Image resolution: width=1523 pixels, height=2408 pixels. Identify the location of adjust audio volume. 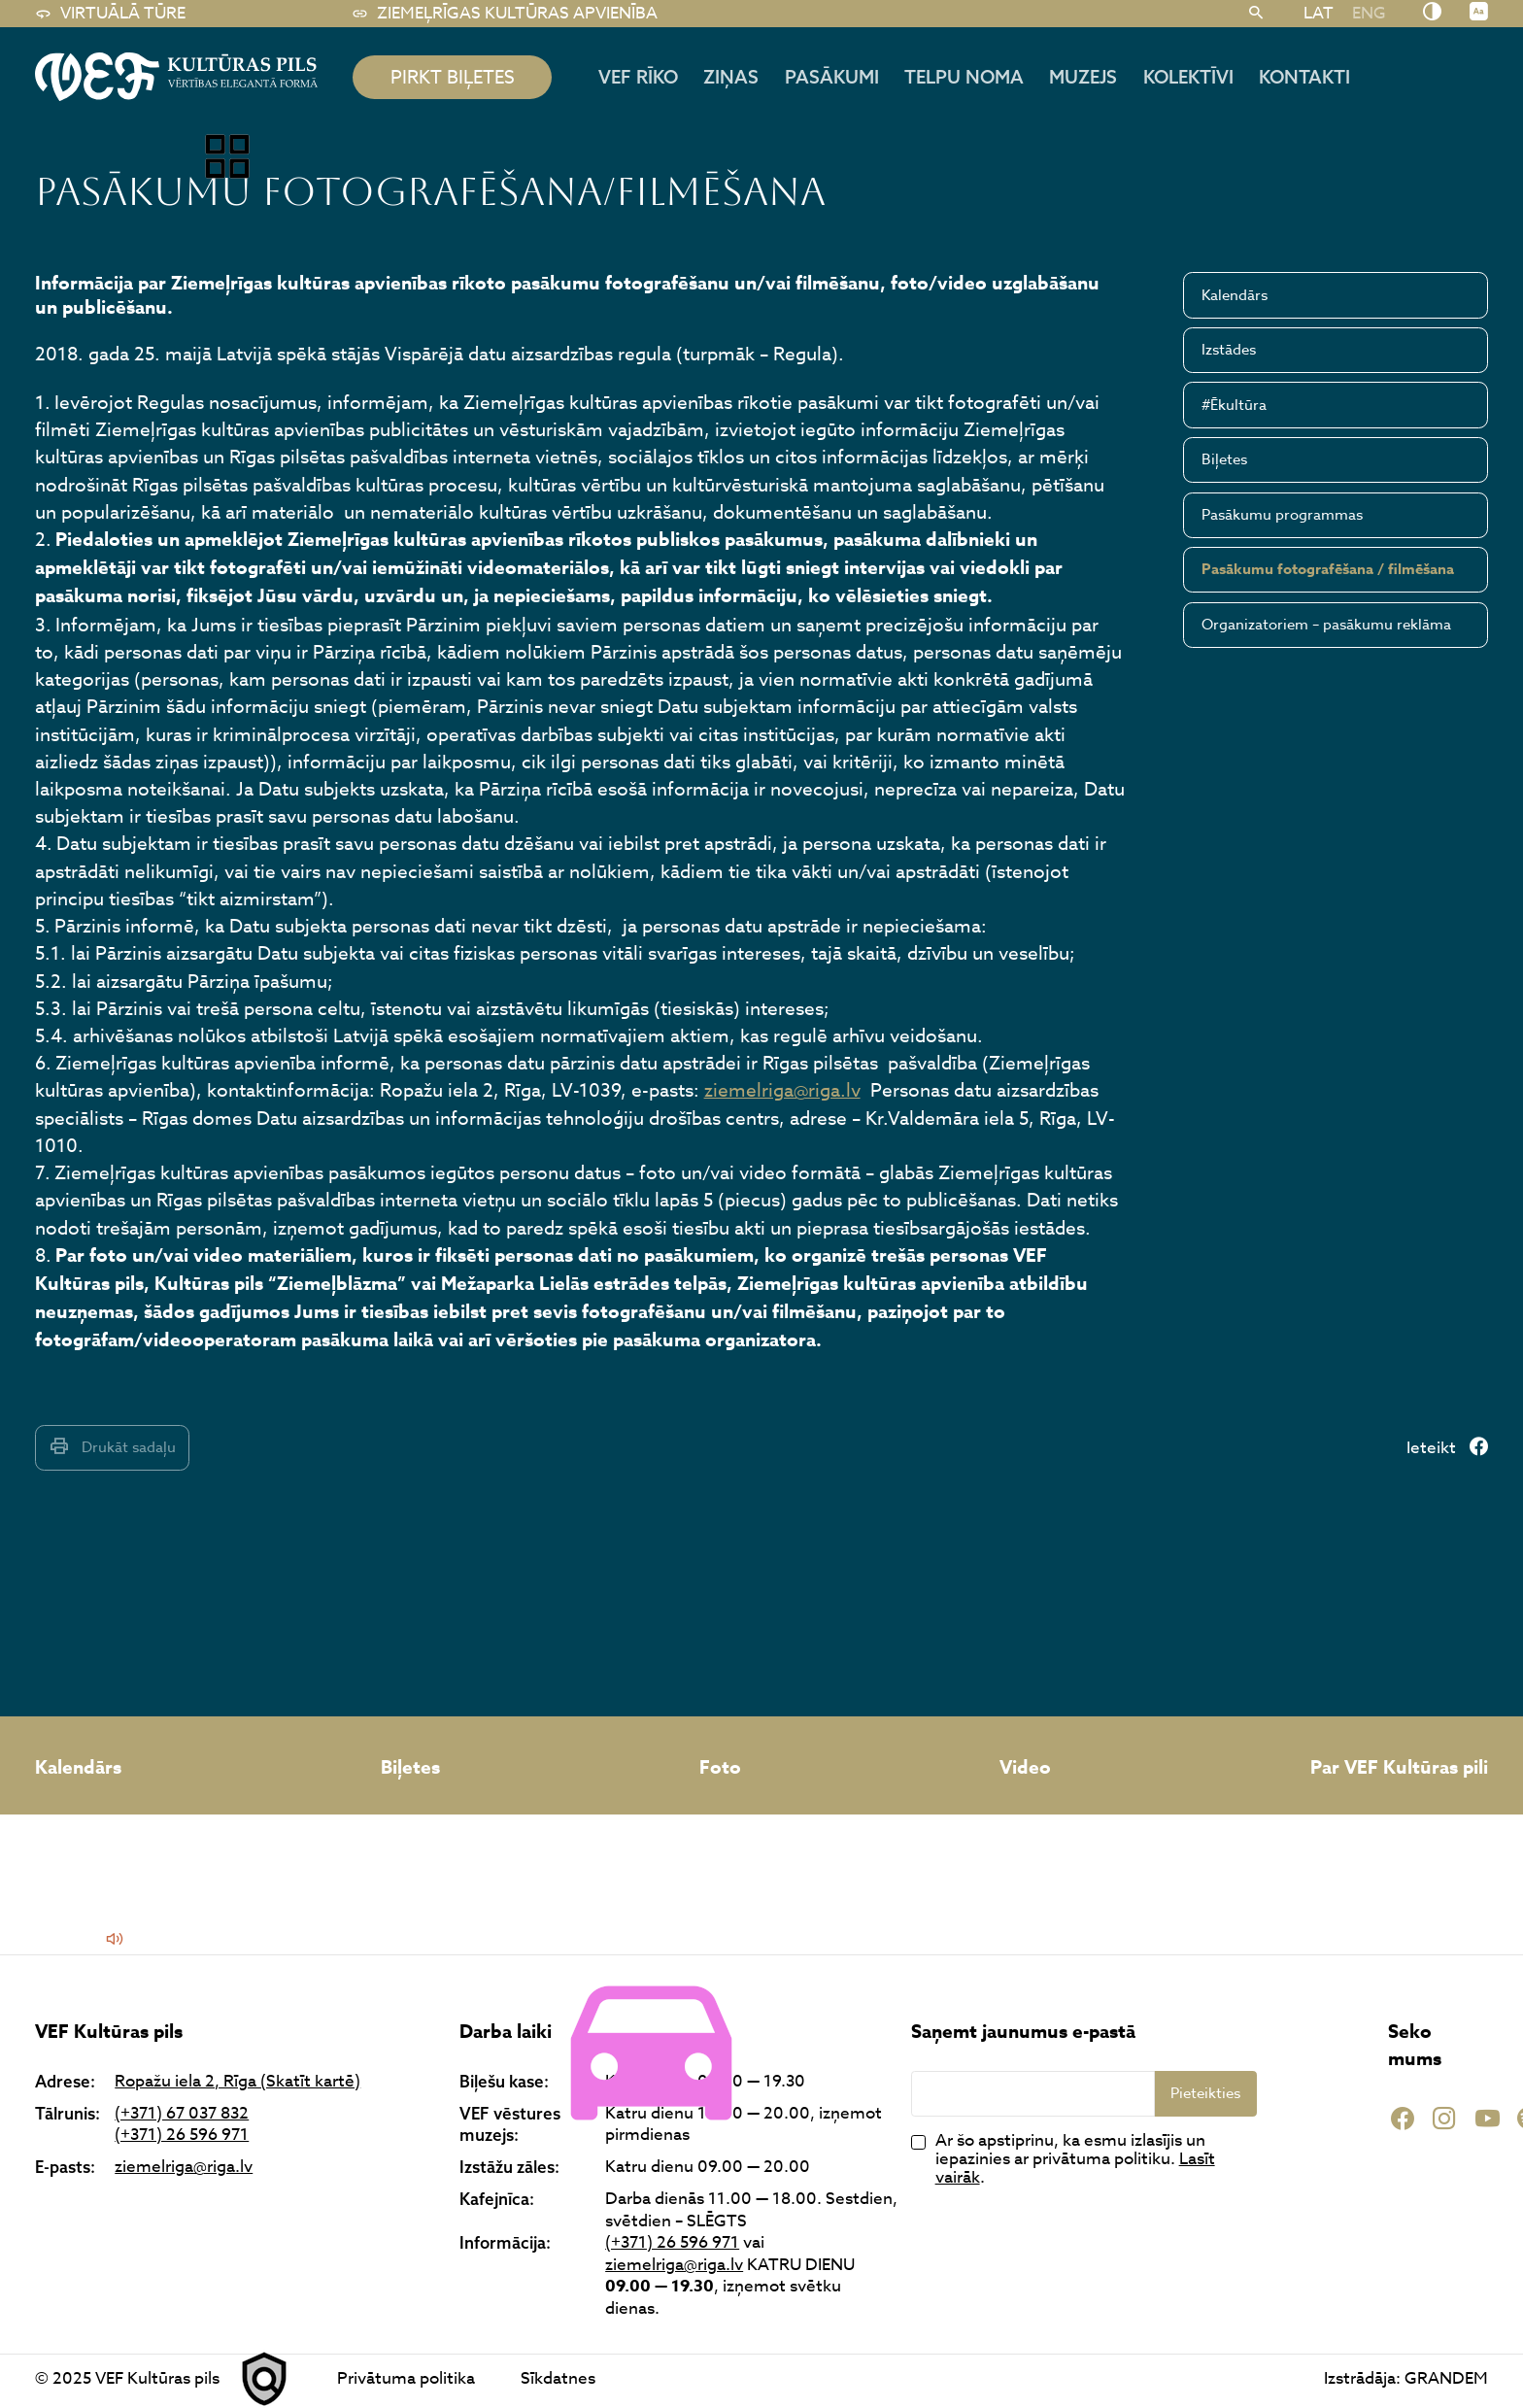
(115, 1939).